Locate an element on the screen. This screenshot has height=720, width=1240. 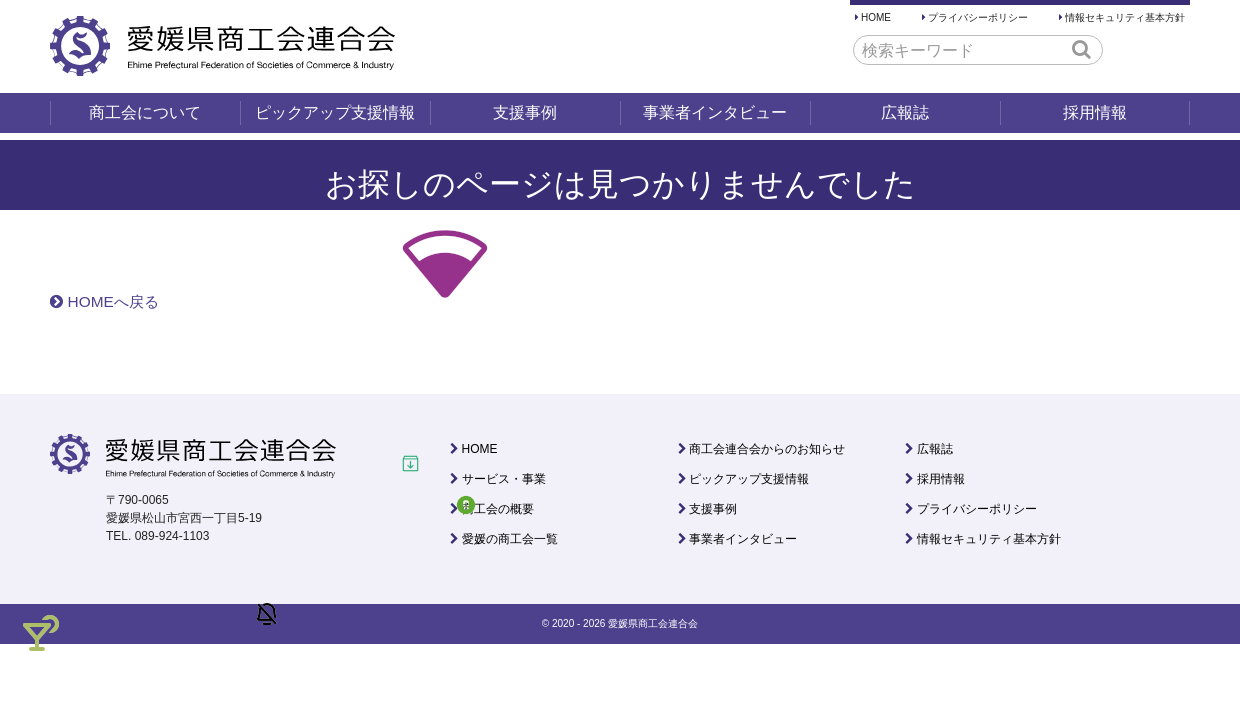
indicates moderate wifi signal strength is located at coordinates (445, 264).